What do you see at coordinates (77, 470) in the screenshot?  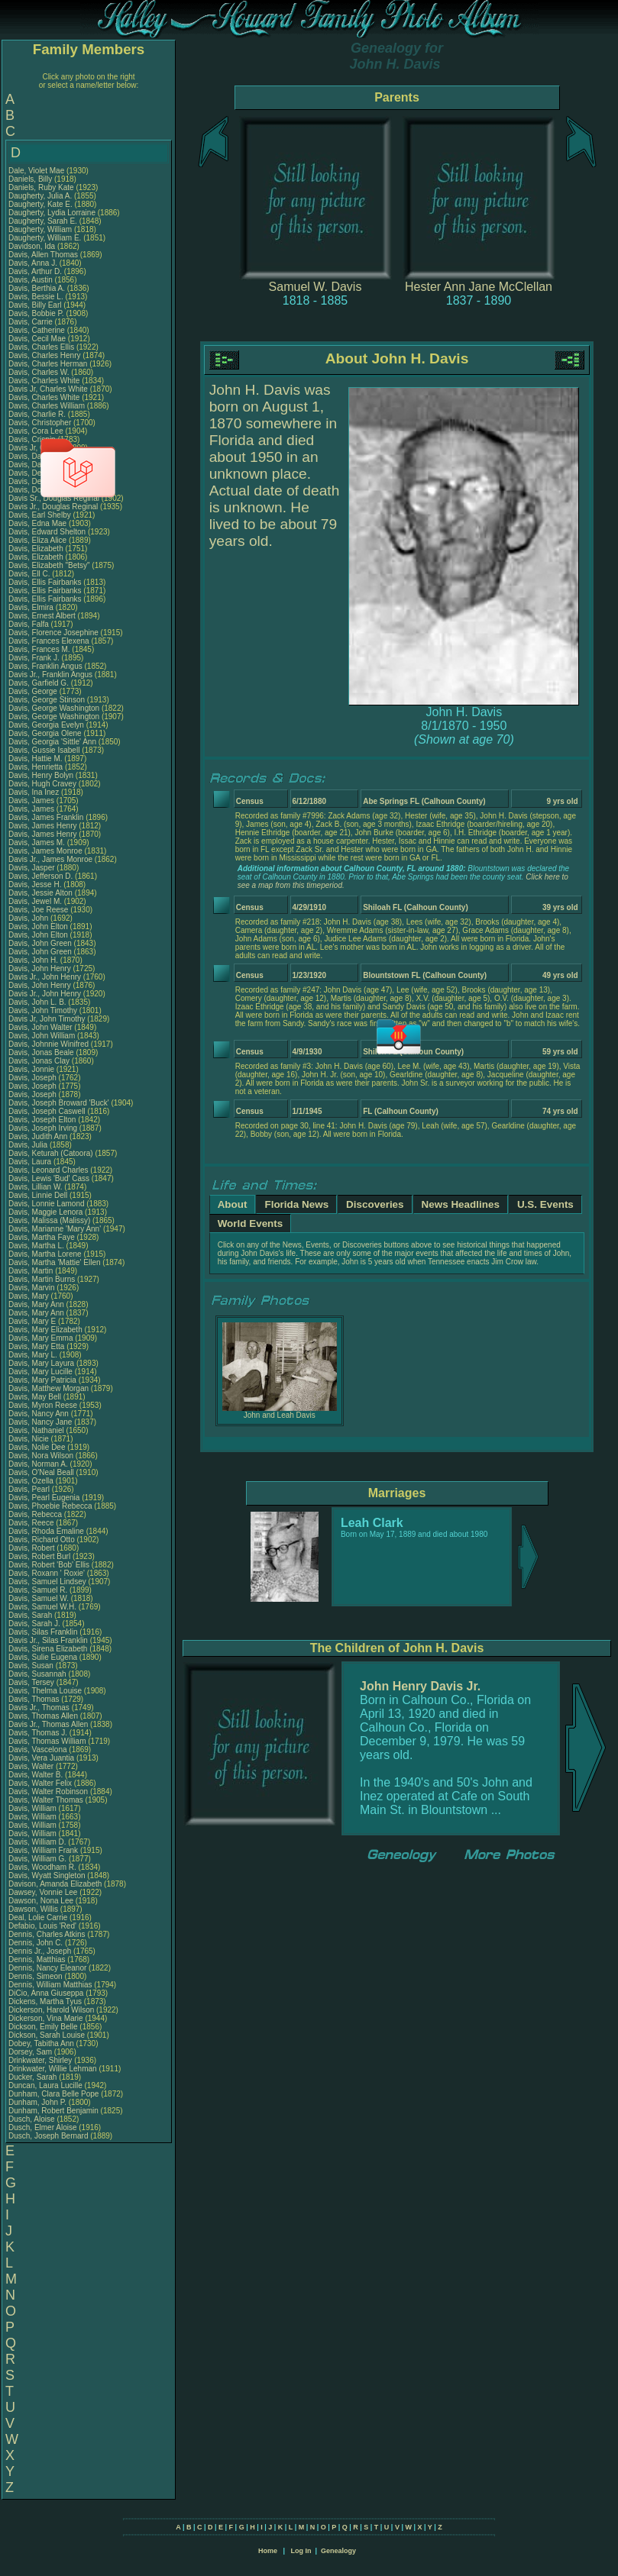 I see `laravel project folder` at bounding box center [77, 470].